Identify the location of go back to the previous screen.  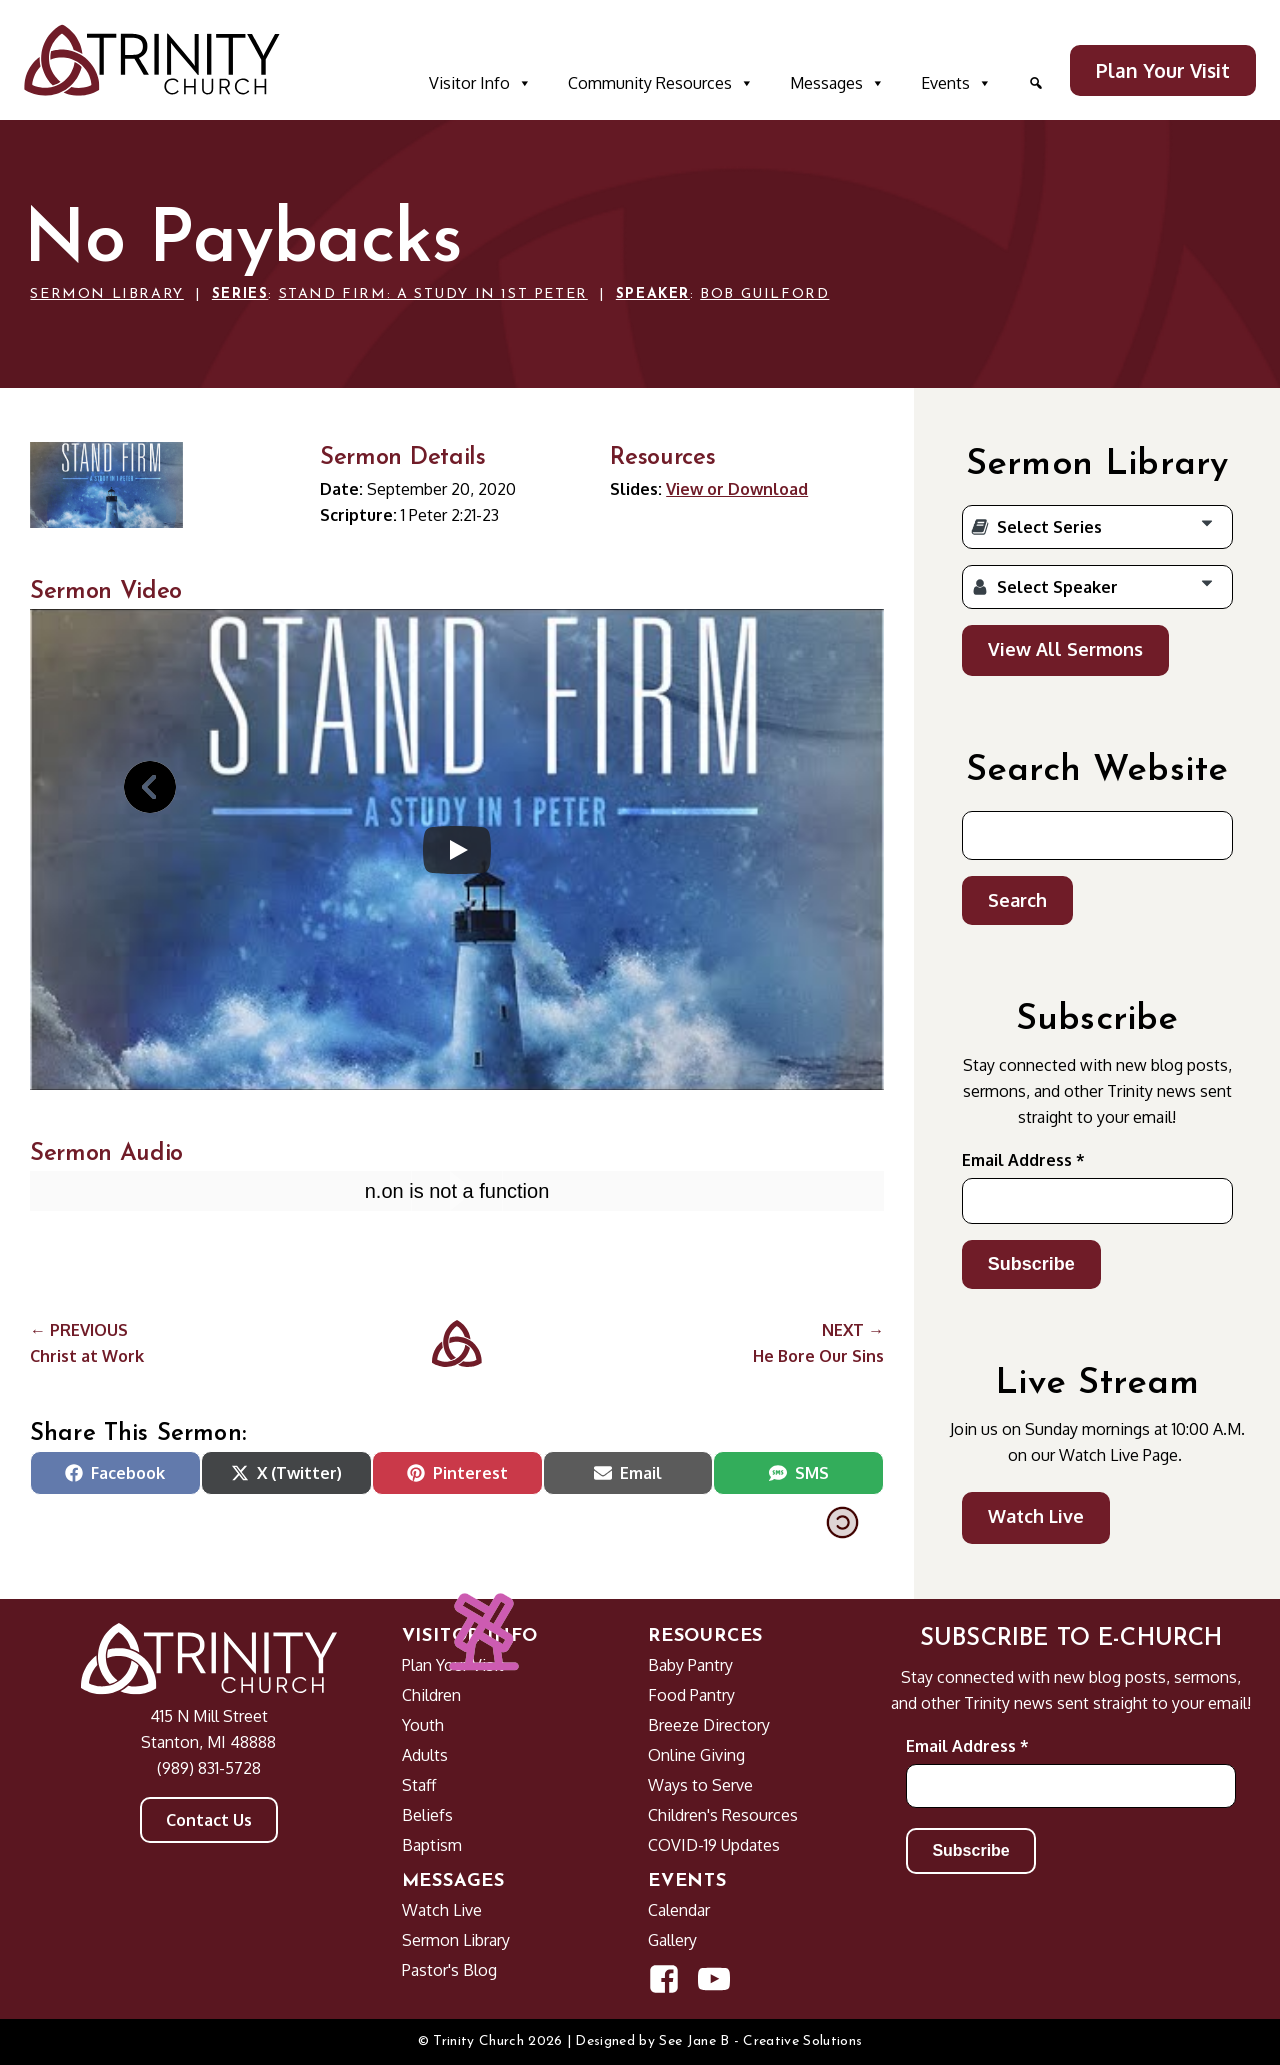
(150, 787).